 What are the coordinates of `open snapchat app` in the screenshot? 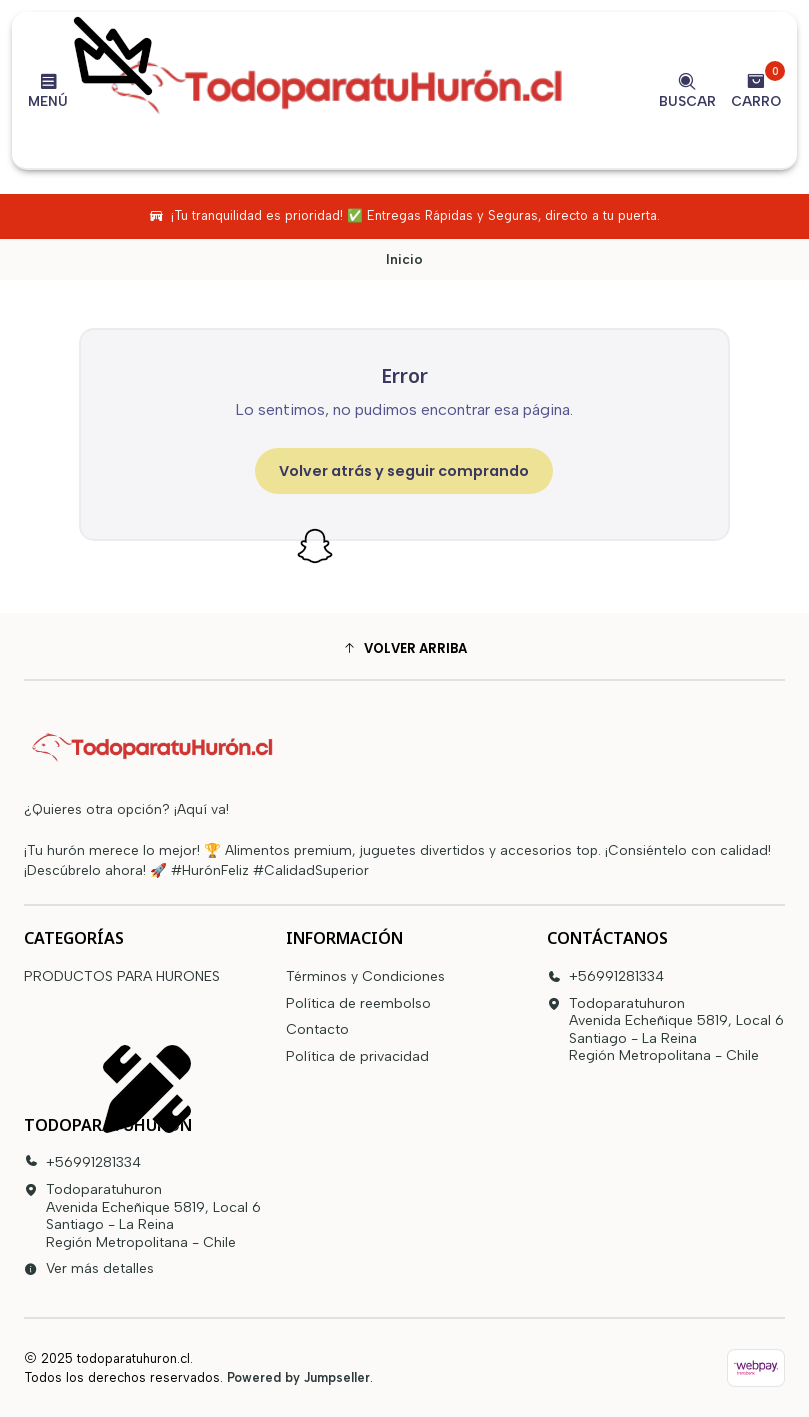 It's located at (315, 546).